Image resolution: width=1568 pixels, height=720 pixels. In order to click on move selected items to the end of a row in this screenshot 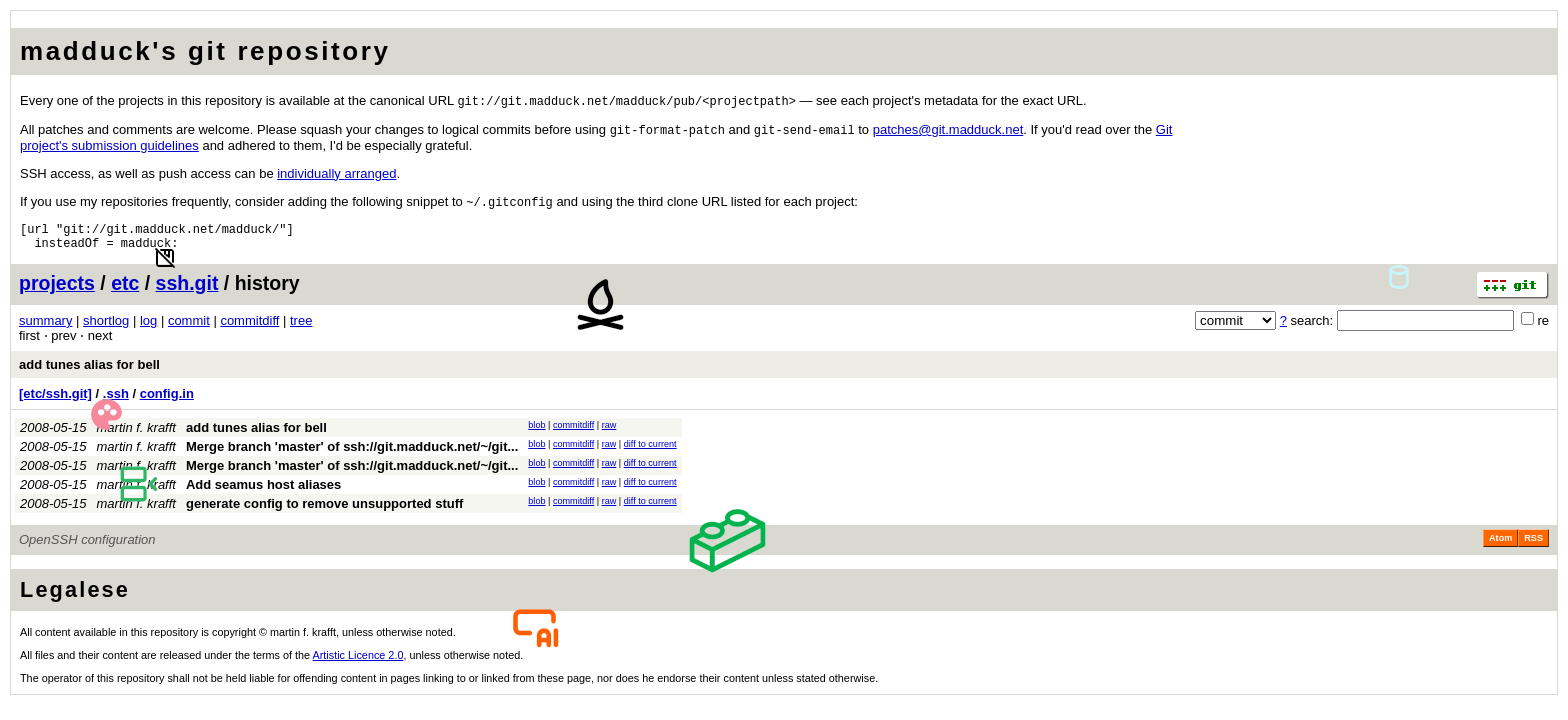, I will do `click(138, 484)`.